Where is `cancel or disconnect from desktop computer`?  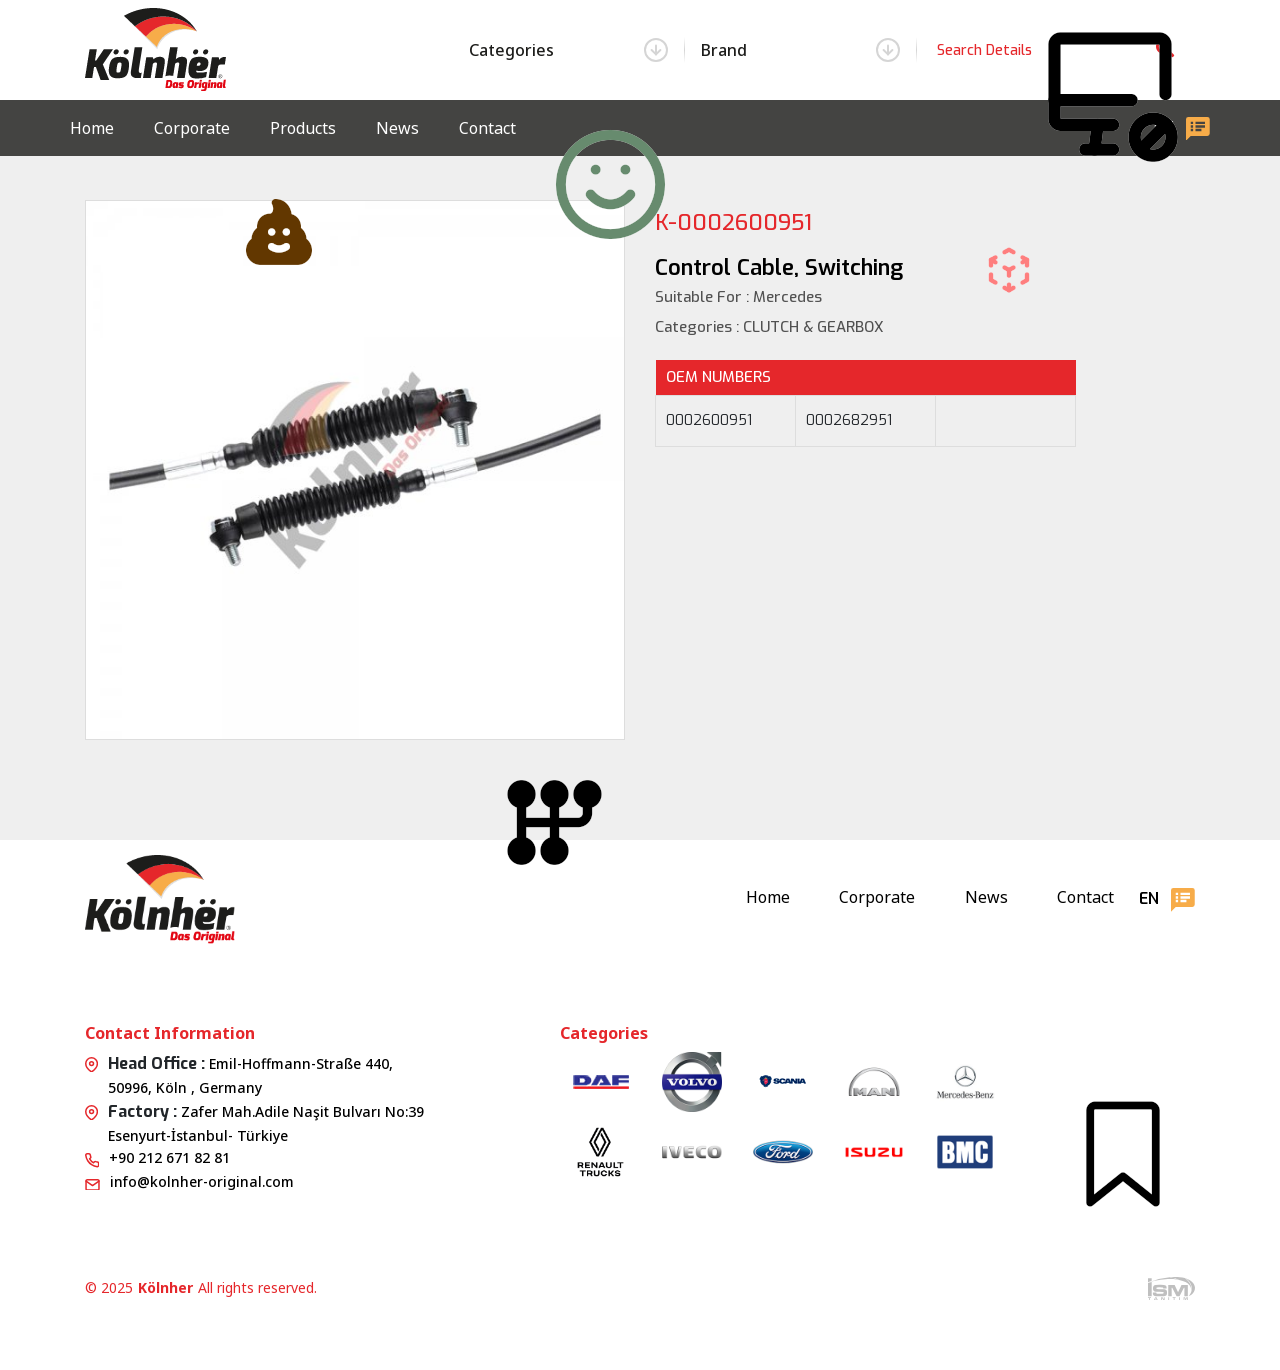
cancel or disconnect from desktop computer is located at coordinates (1110, 94).